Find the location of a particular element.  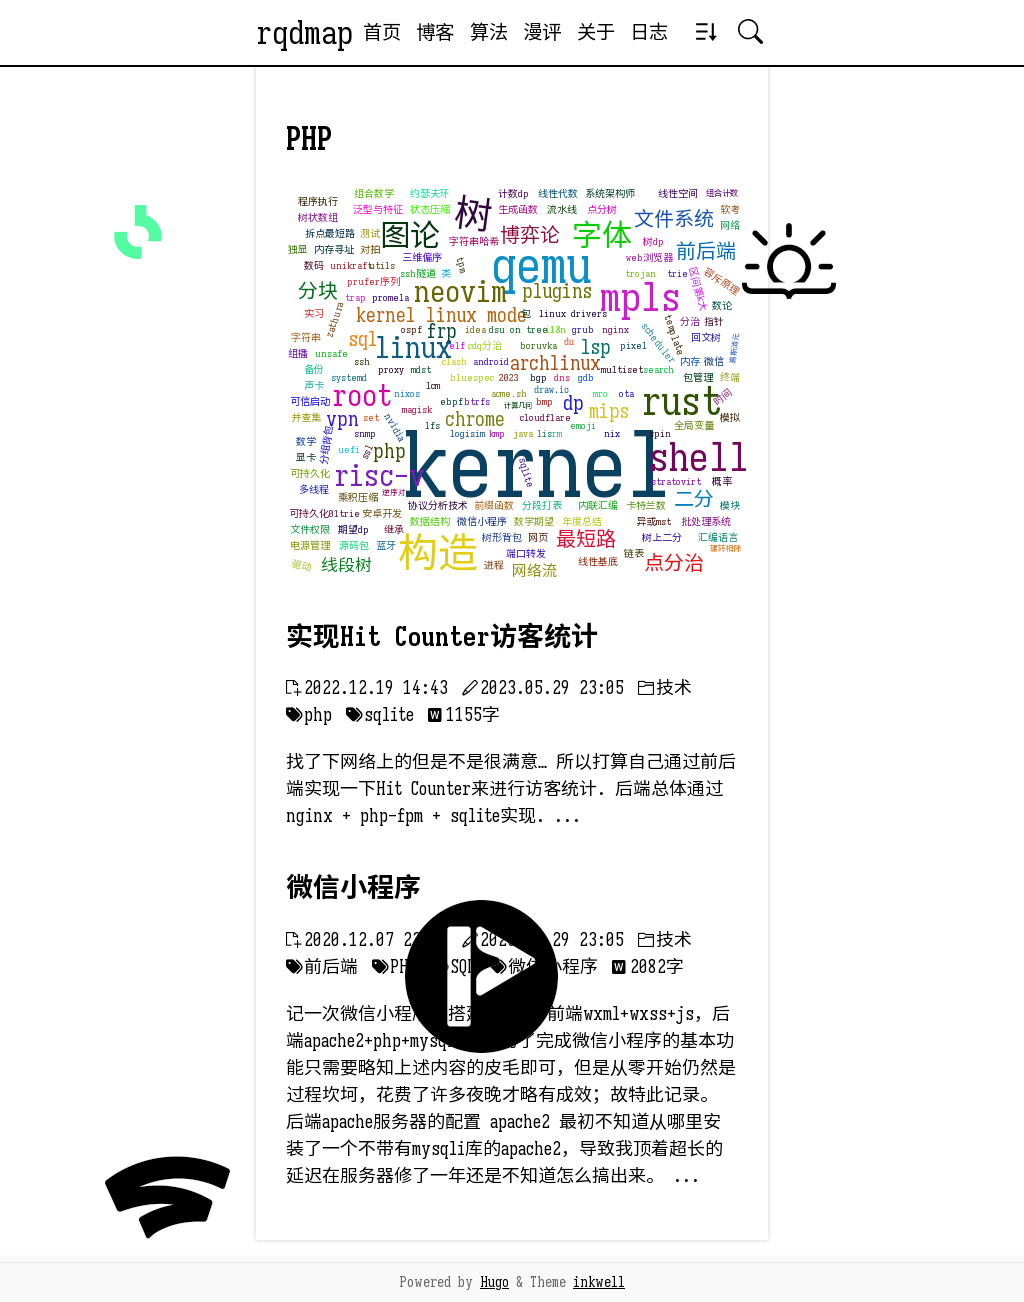

open picarto.tv streaming platform is located at coordinates (481, 976).